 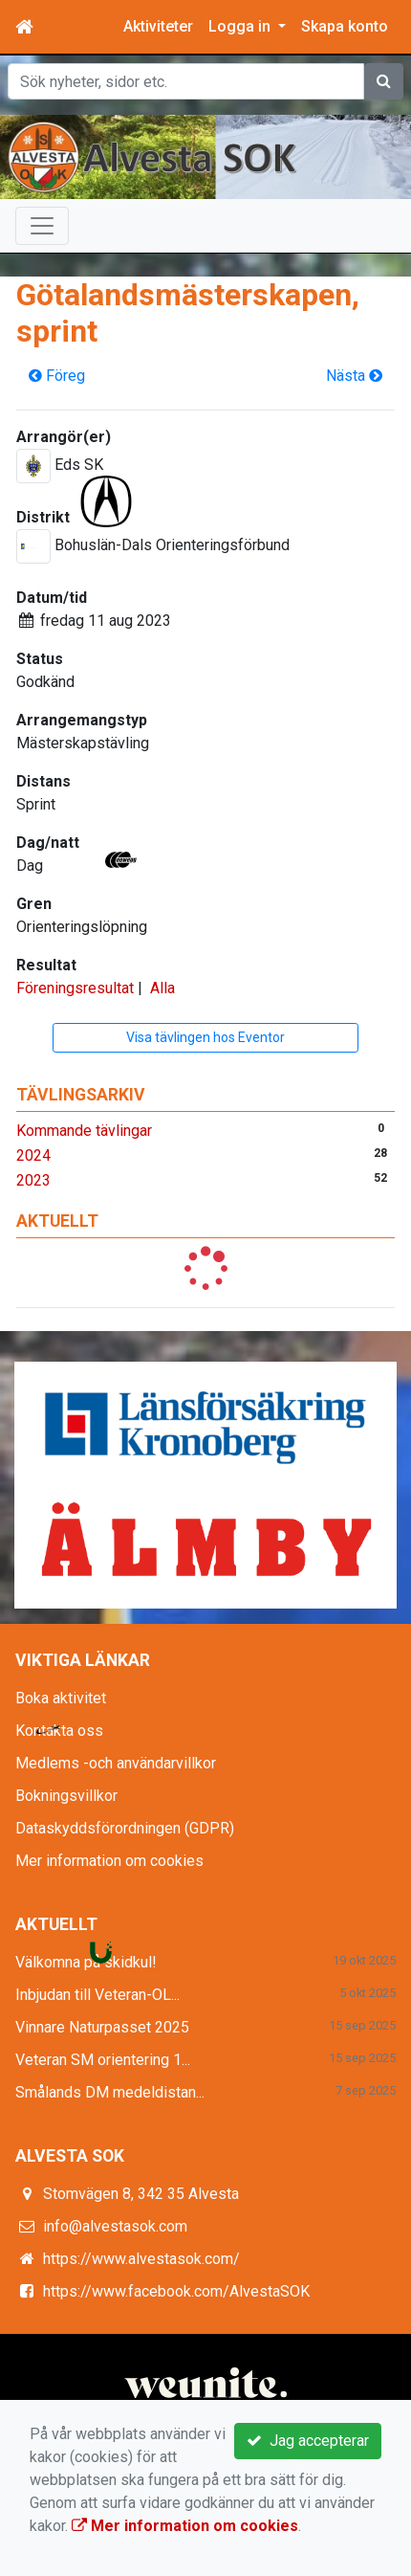 I want to click on Acura brand logo, so click(x=106, y=501).